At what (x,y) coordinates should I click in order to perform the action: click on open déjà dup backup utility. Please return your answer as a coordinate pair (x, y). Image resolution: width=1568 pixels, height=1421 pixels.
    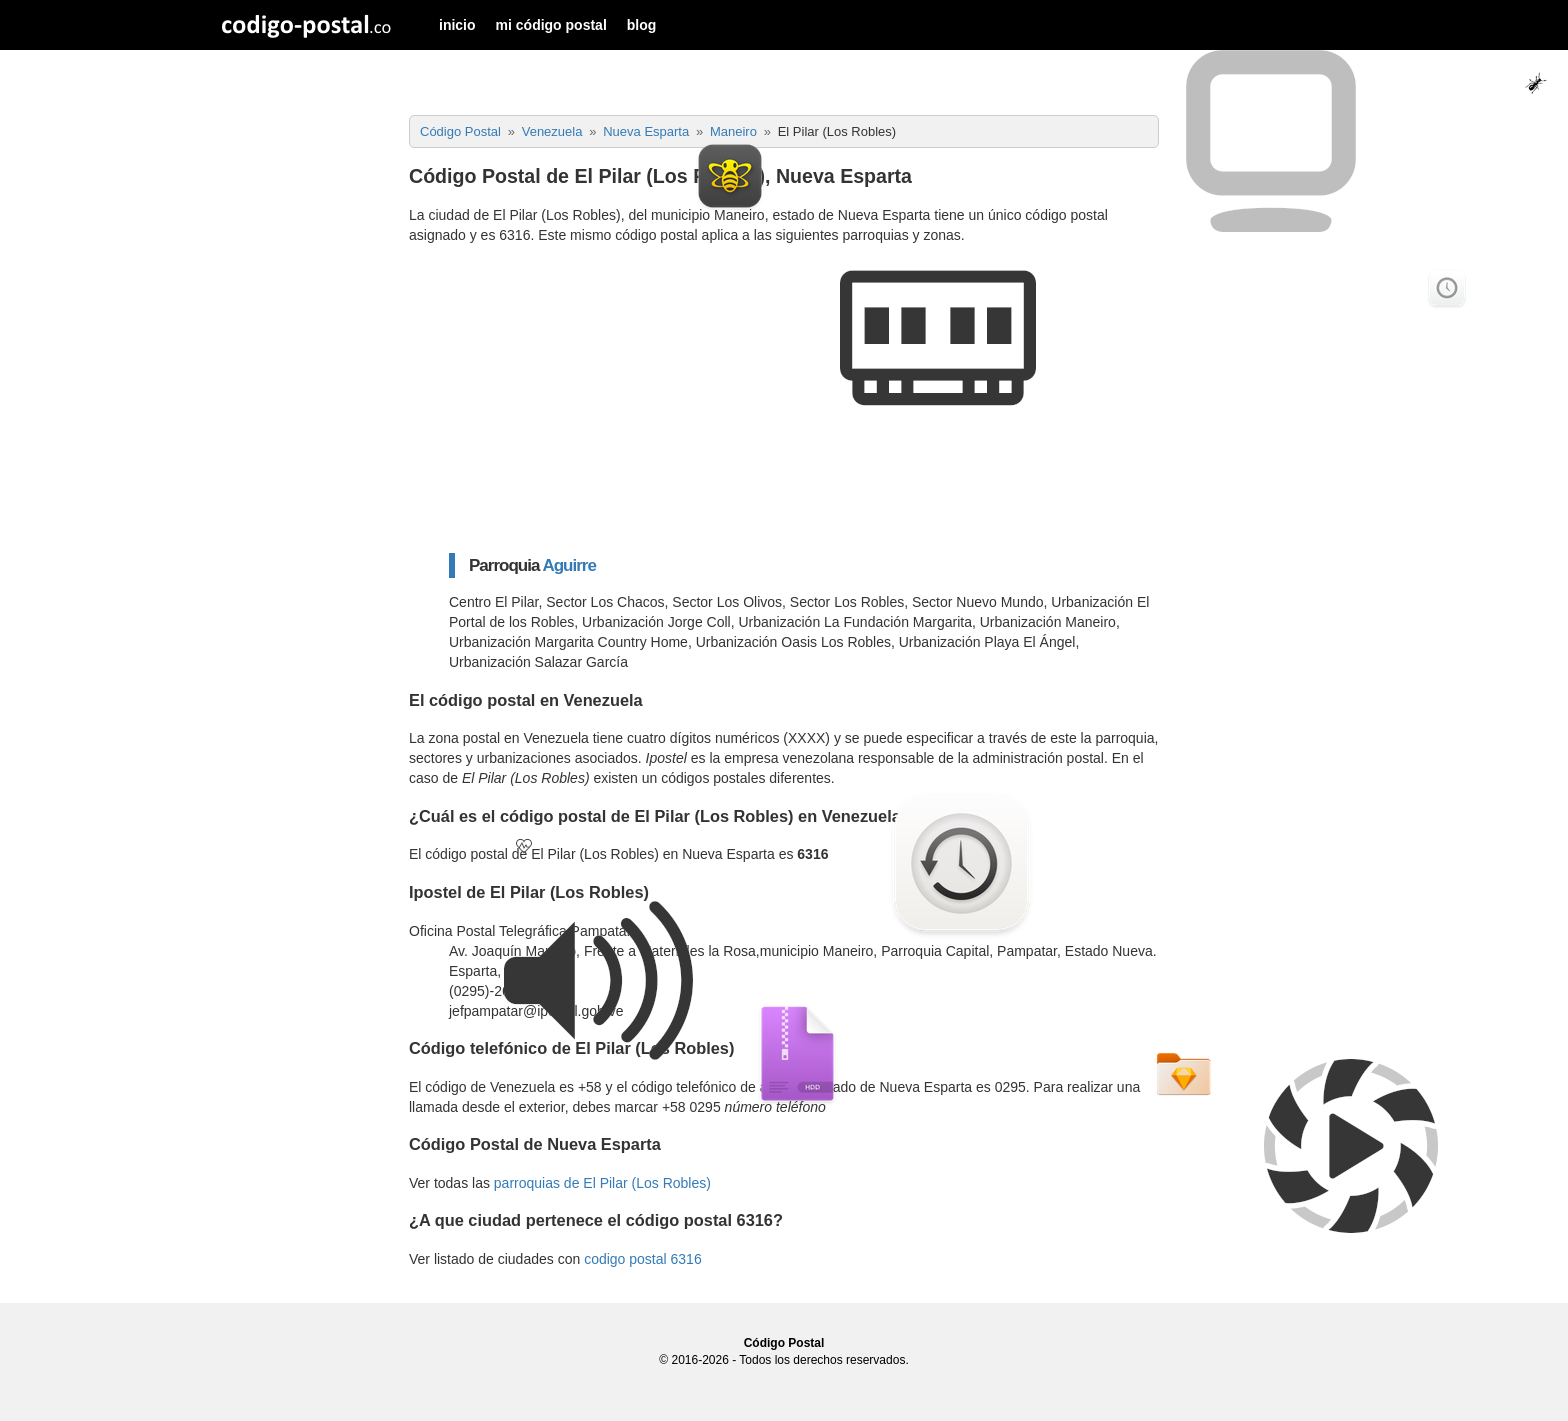
    Looking at the image, I should click on (961, 863).